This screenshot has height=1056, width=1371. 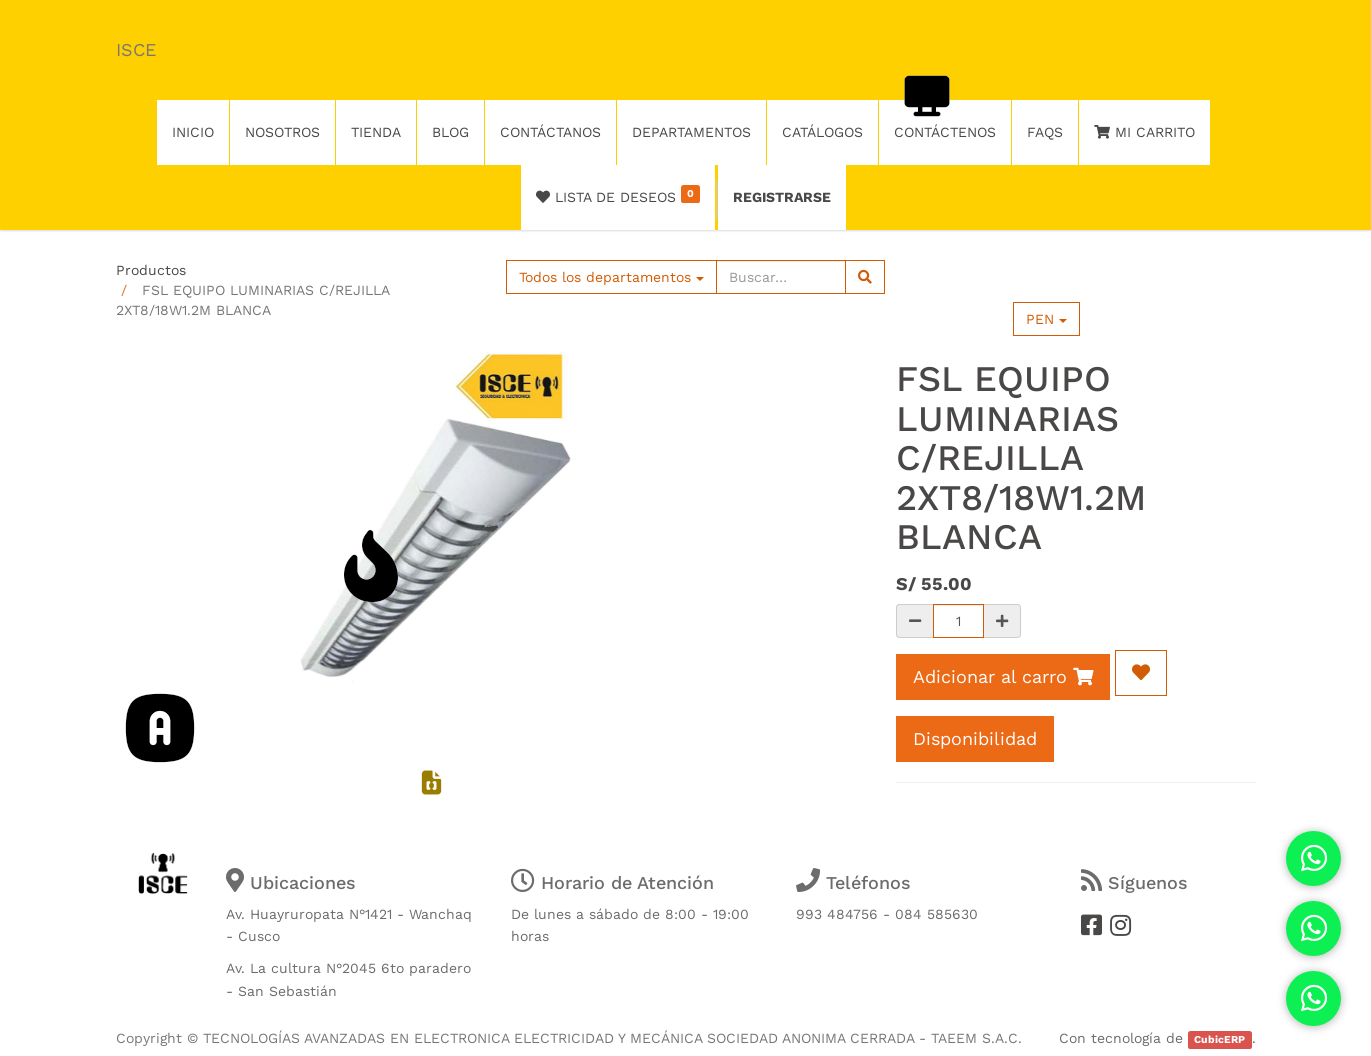 I want to click on view source code file, so click(x=431, y=782).